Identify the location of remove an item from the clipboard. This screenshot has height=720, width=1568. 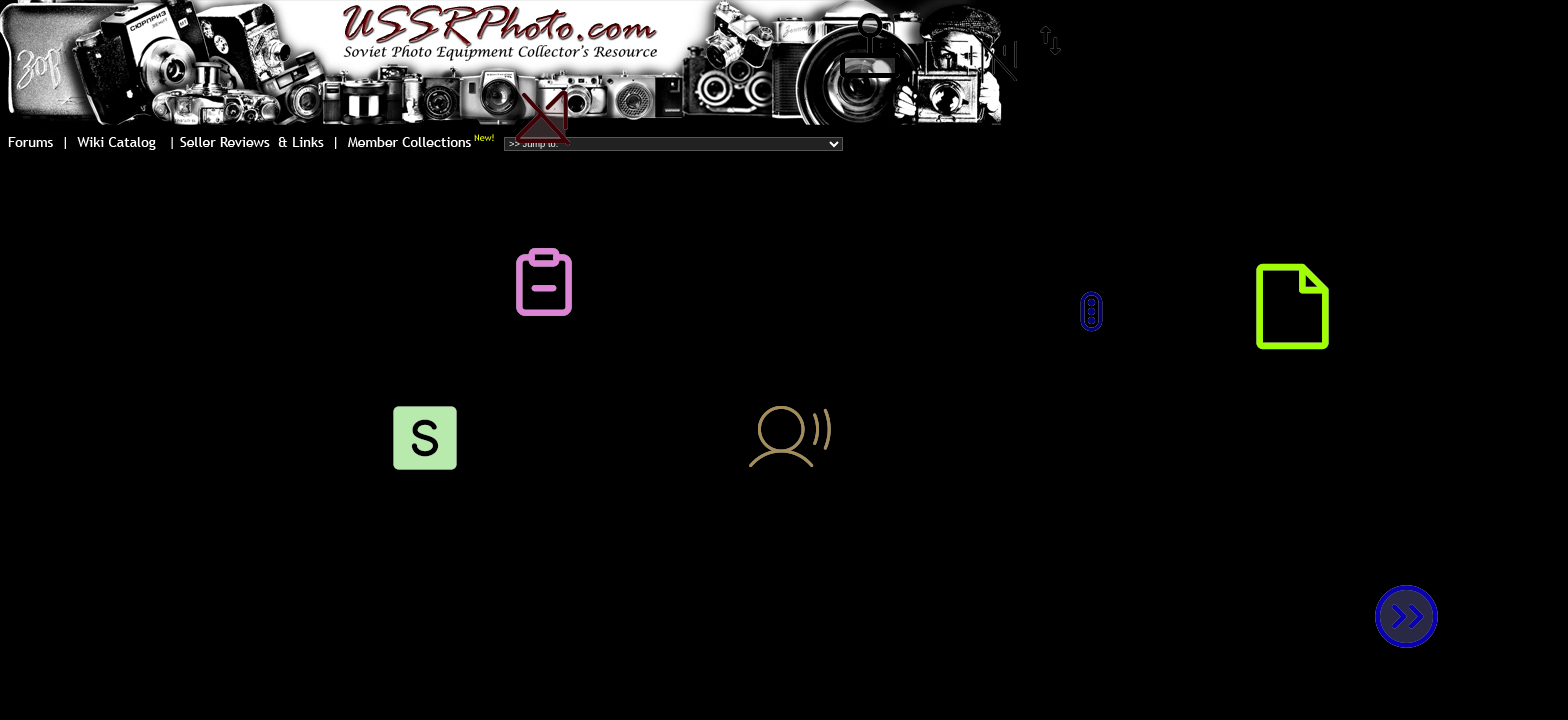
(544, 282).